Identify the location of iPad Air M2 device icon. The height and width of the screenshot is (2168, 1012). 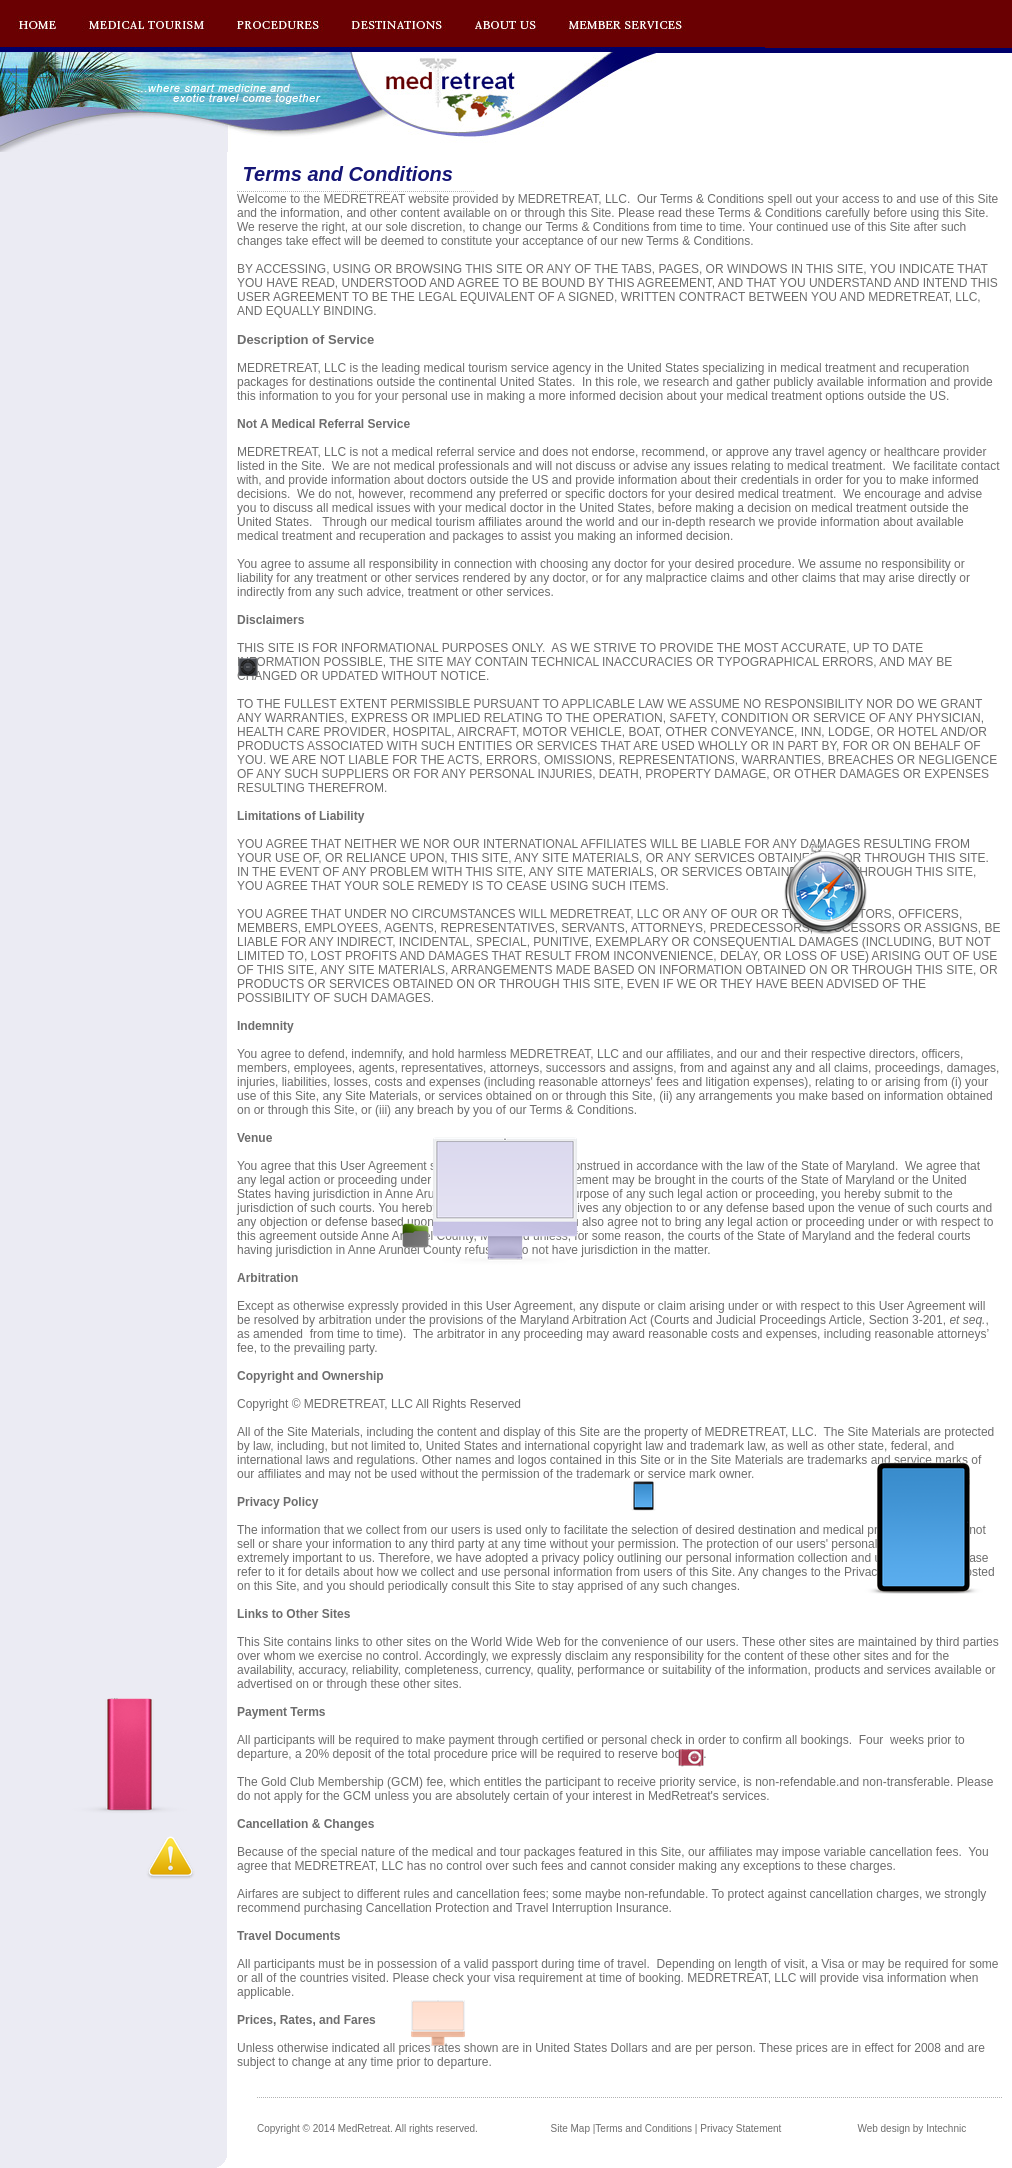
(923, 1528).